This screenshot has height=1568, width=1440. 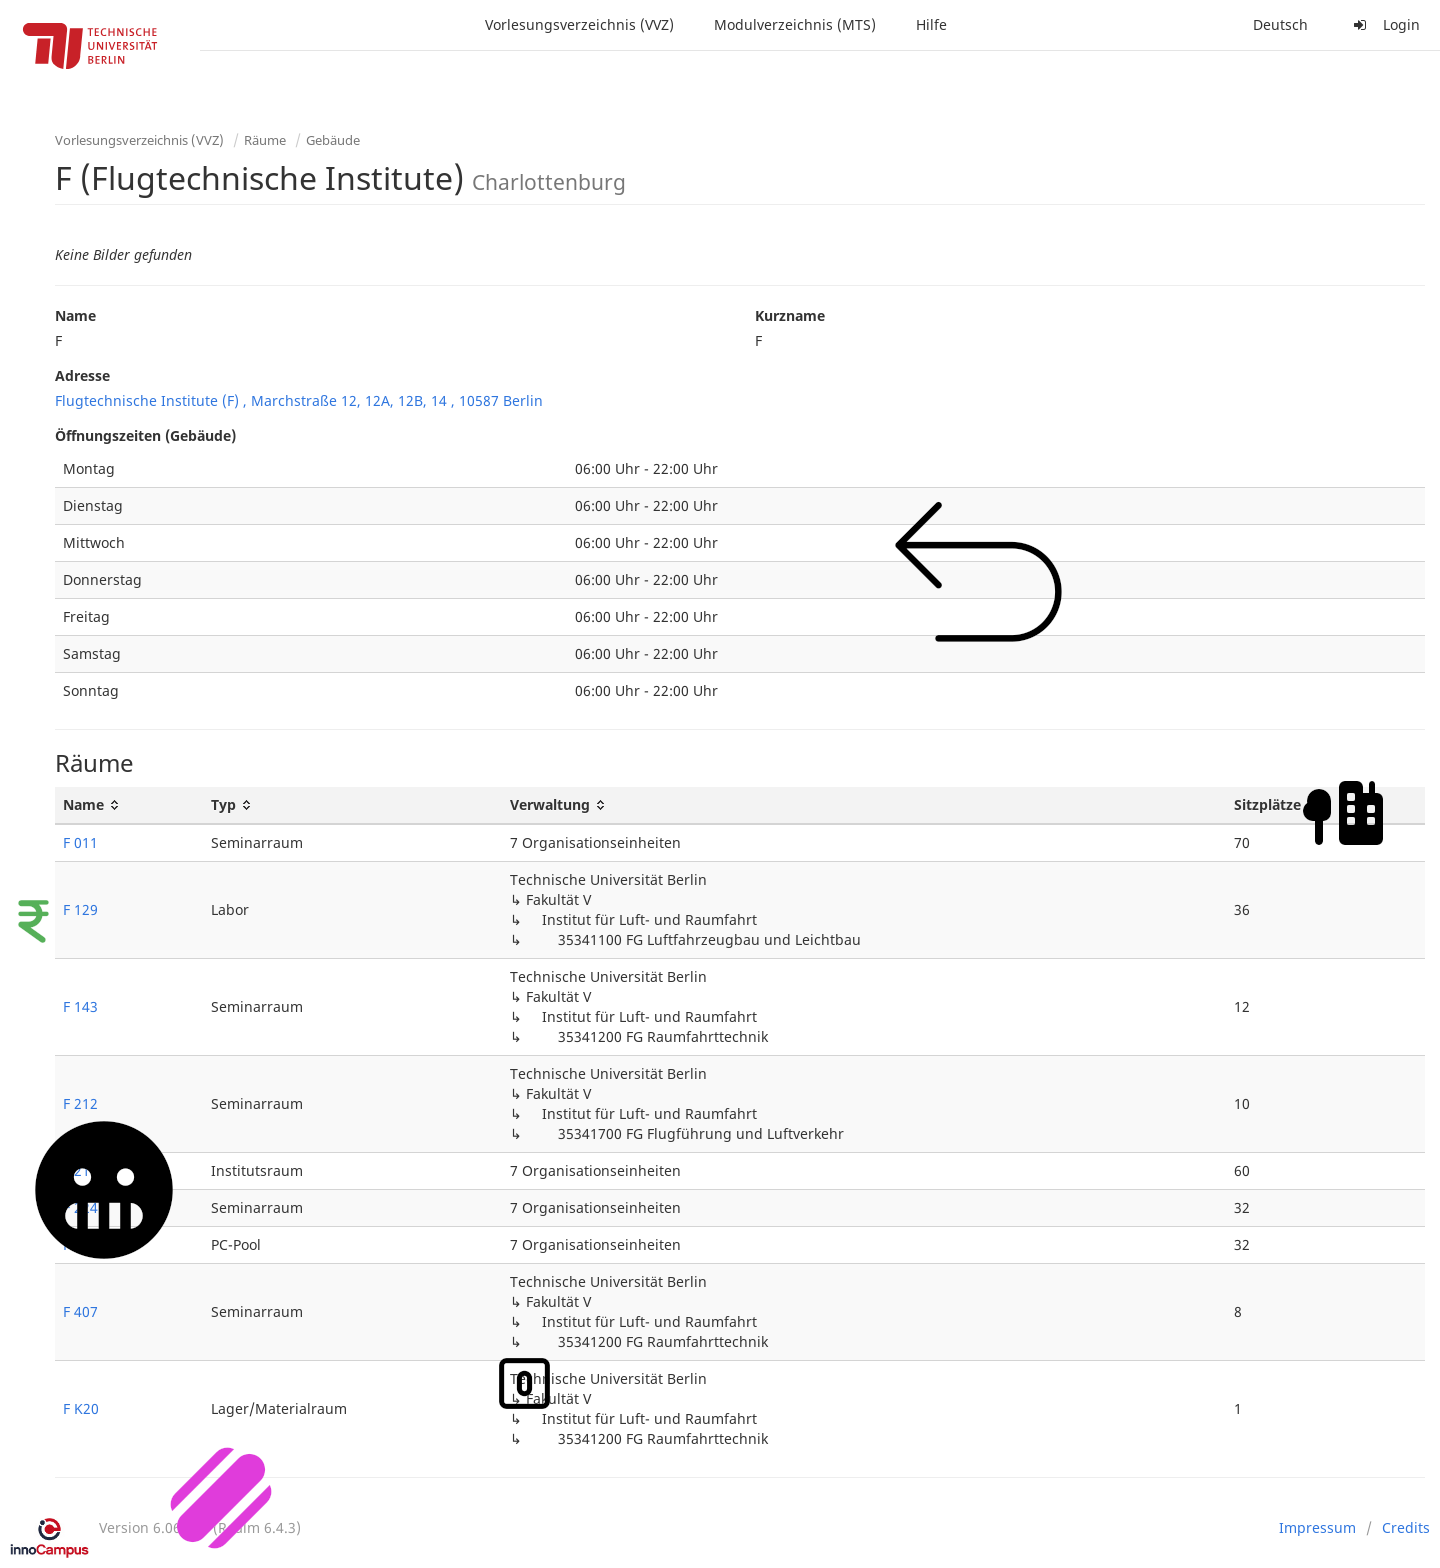 I want to click on view price in indian rupees, so click(x=33, y=921).